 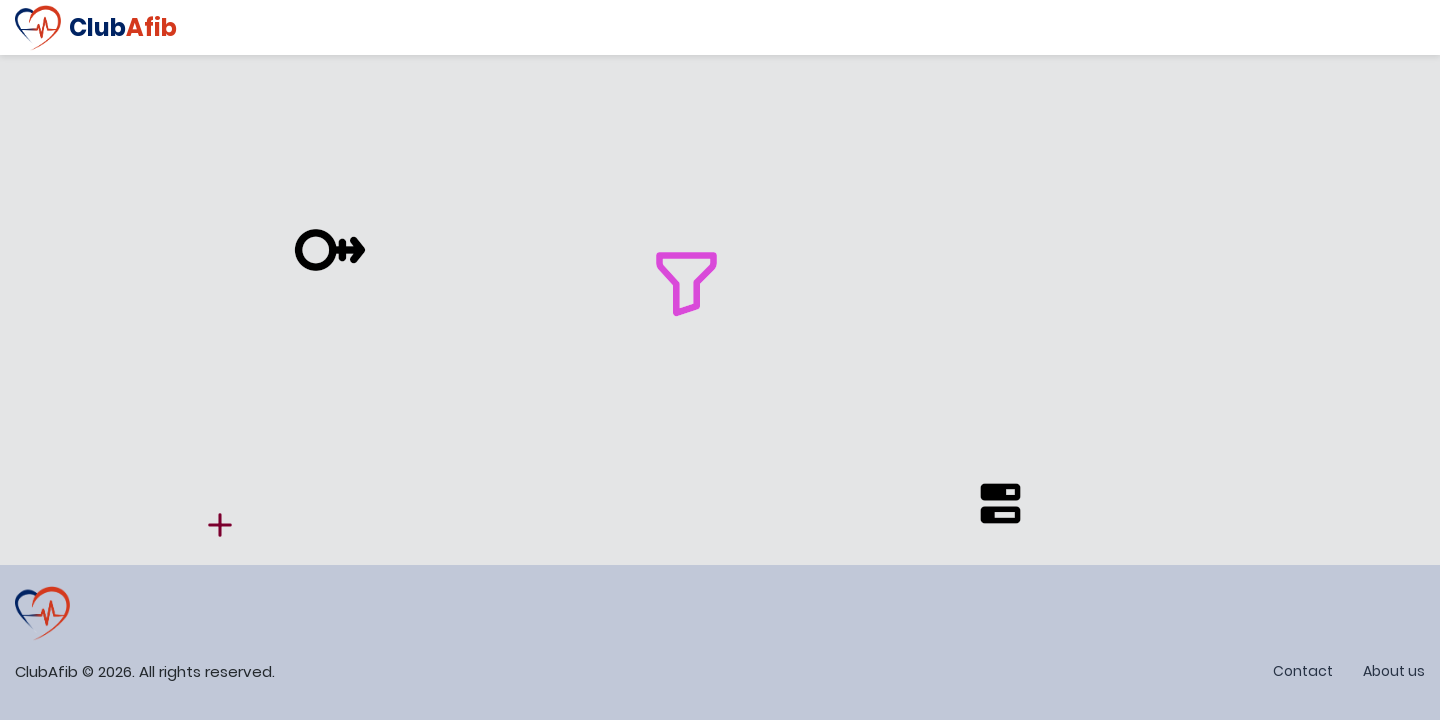 I want to click on view task or download progress, so click(x=1000, y=503).